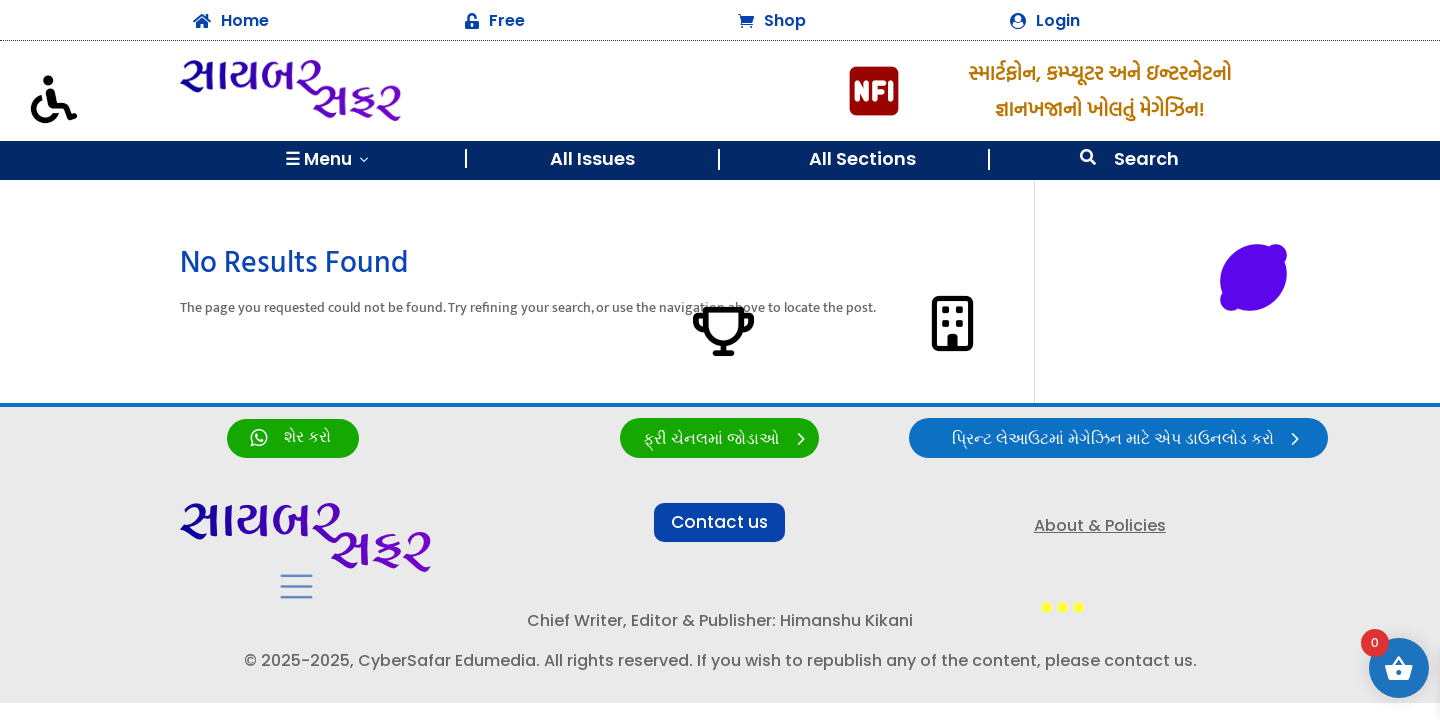  Describe the element at coordinates (1062, 607) in the screenshot. I see `access more options or actions` at that location.